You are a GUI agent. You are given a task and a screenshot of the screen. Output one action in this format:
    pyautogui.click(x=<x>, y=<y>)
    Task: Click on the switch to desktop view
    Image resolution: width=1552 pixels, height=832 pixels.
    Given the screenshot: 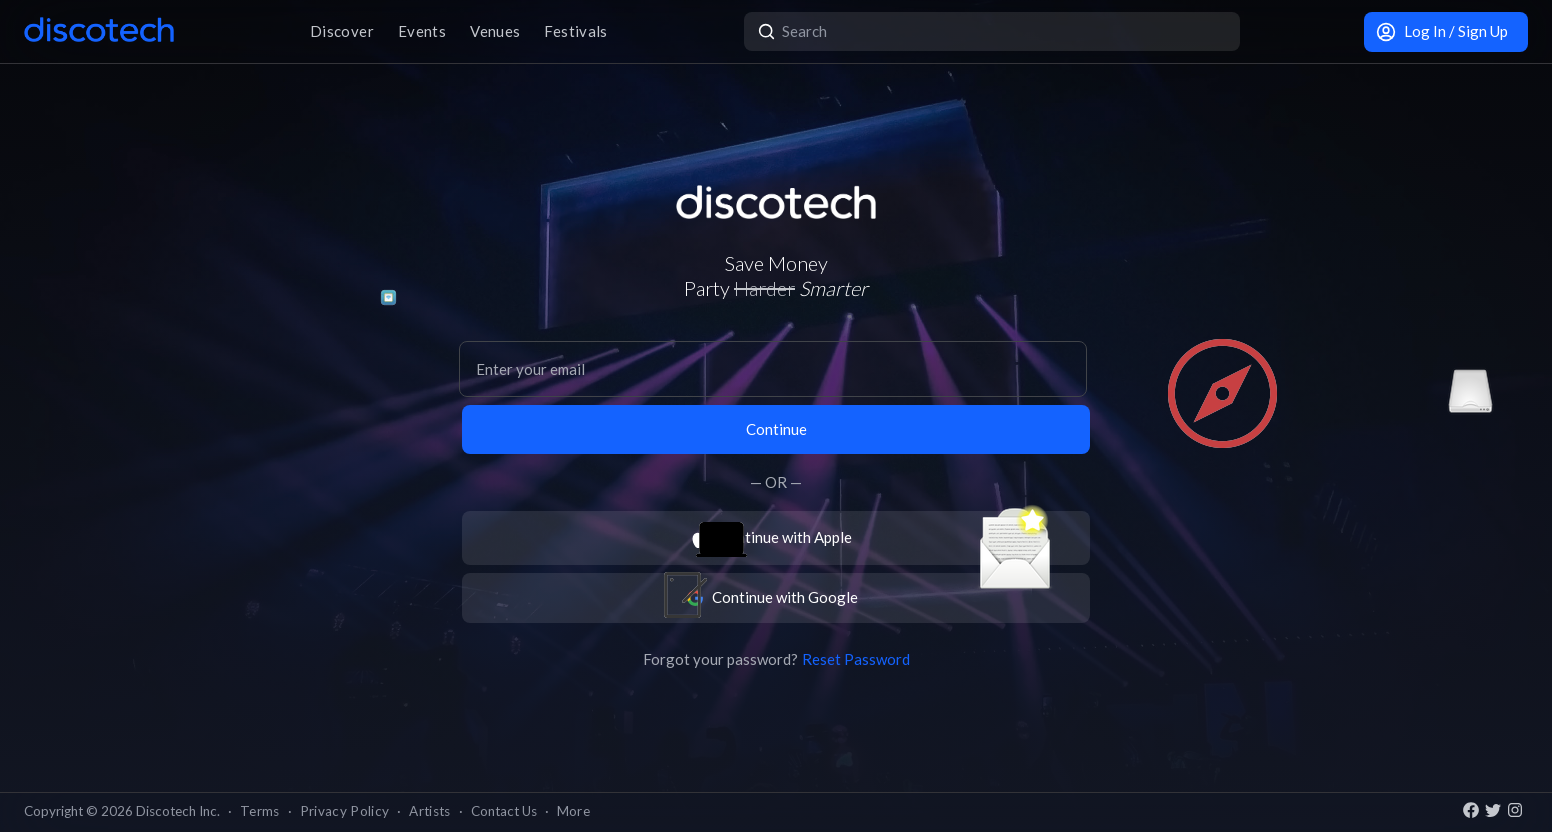 What is the action you would take?
    pyautogui.click(x=721, y=539)
    